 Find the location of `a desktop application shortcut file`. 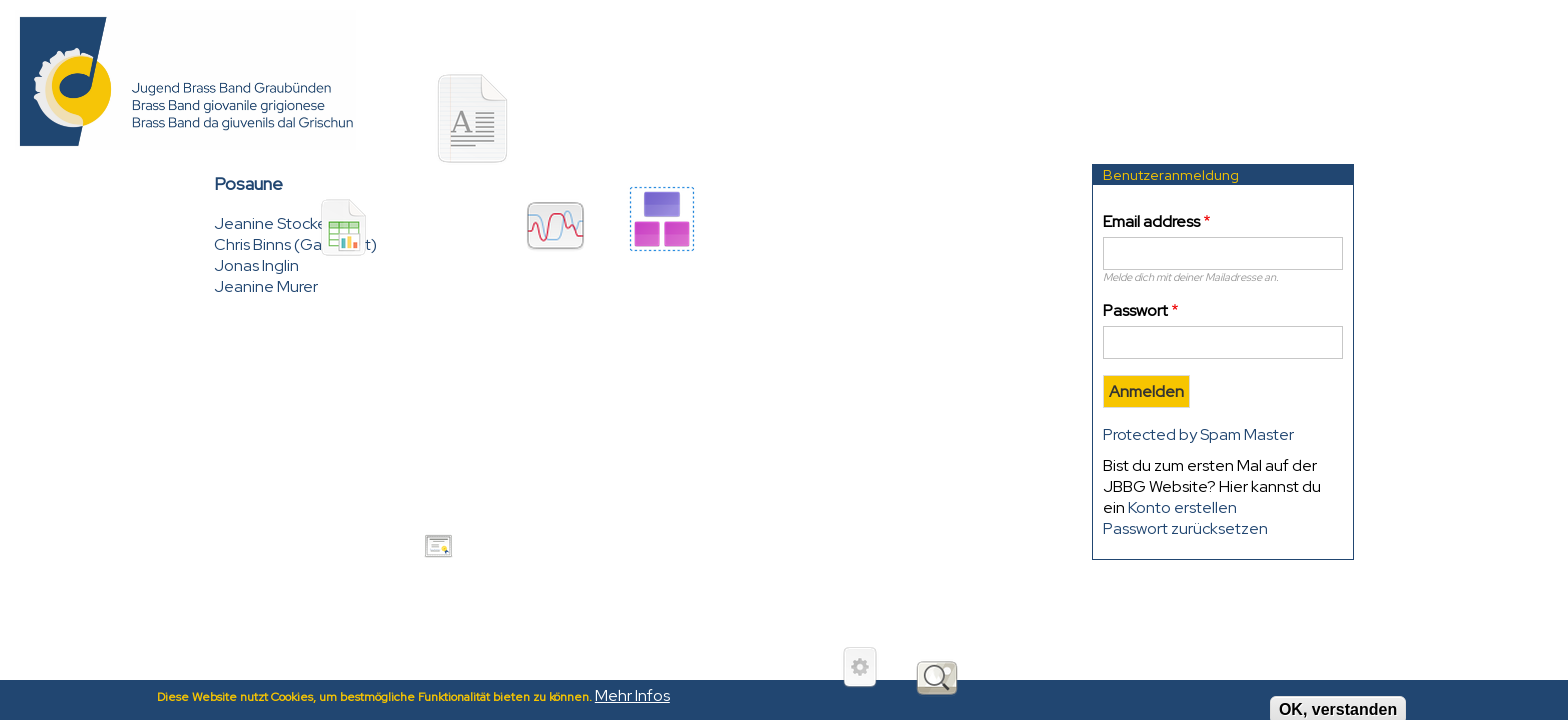

a desktop application shortcut file is located at coordinates (860, 667).